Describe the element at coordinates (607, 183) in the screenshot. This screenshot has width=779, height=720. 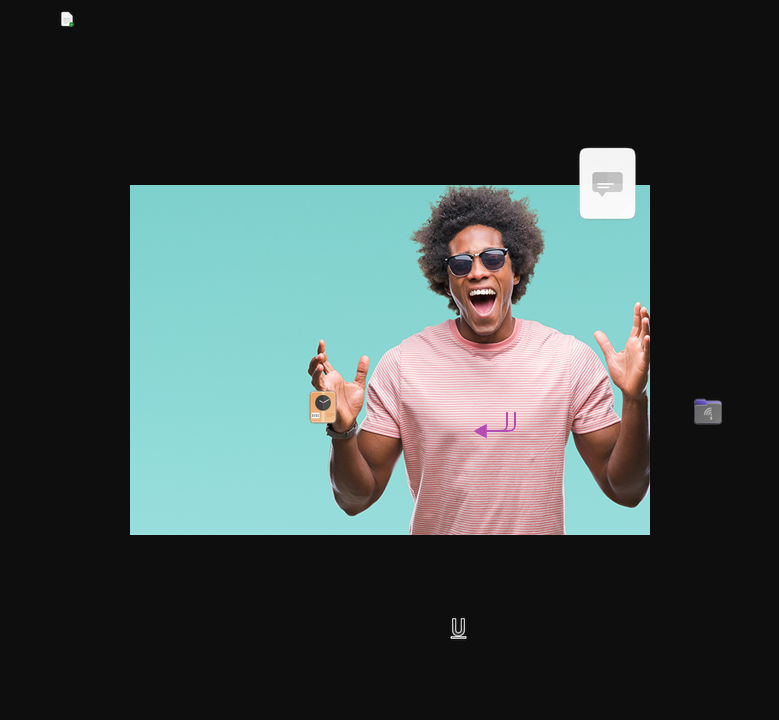
I see `a SAMI subtitle or caption file` at that location.